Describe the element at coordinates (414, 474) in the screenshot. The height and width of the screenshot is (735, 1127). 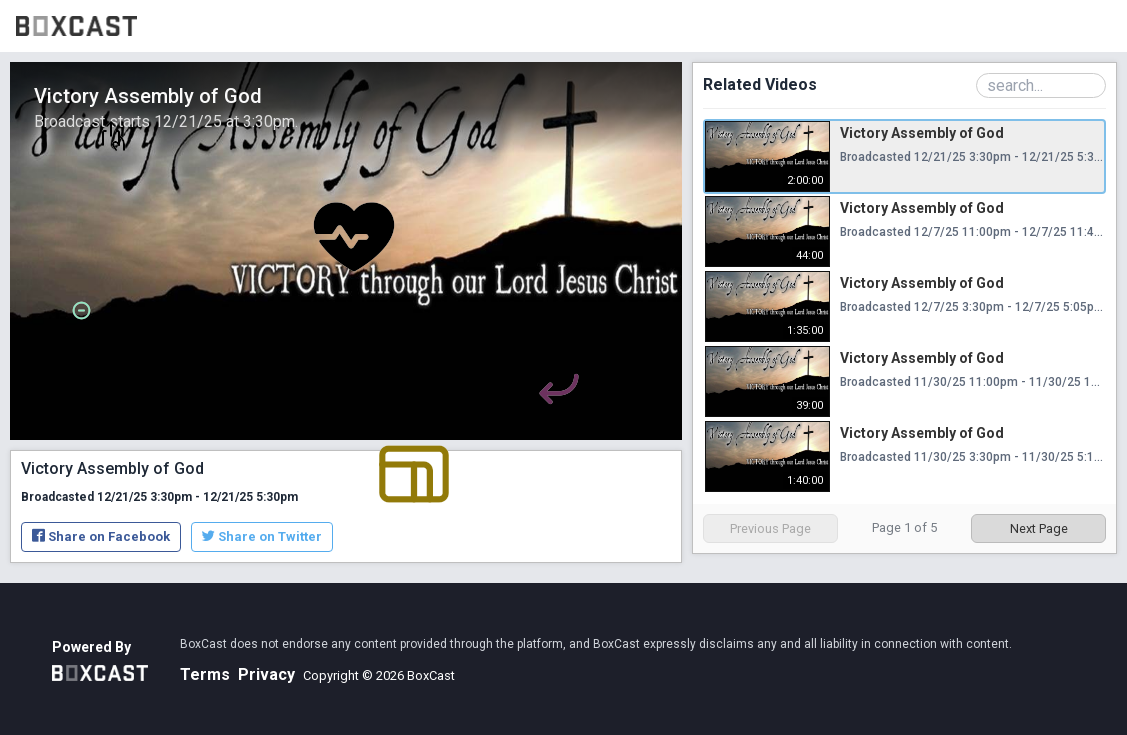
I see `adjust aspect ratio settings` at that location.